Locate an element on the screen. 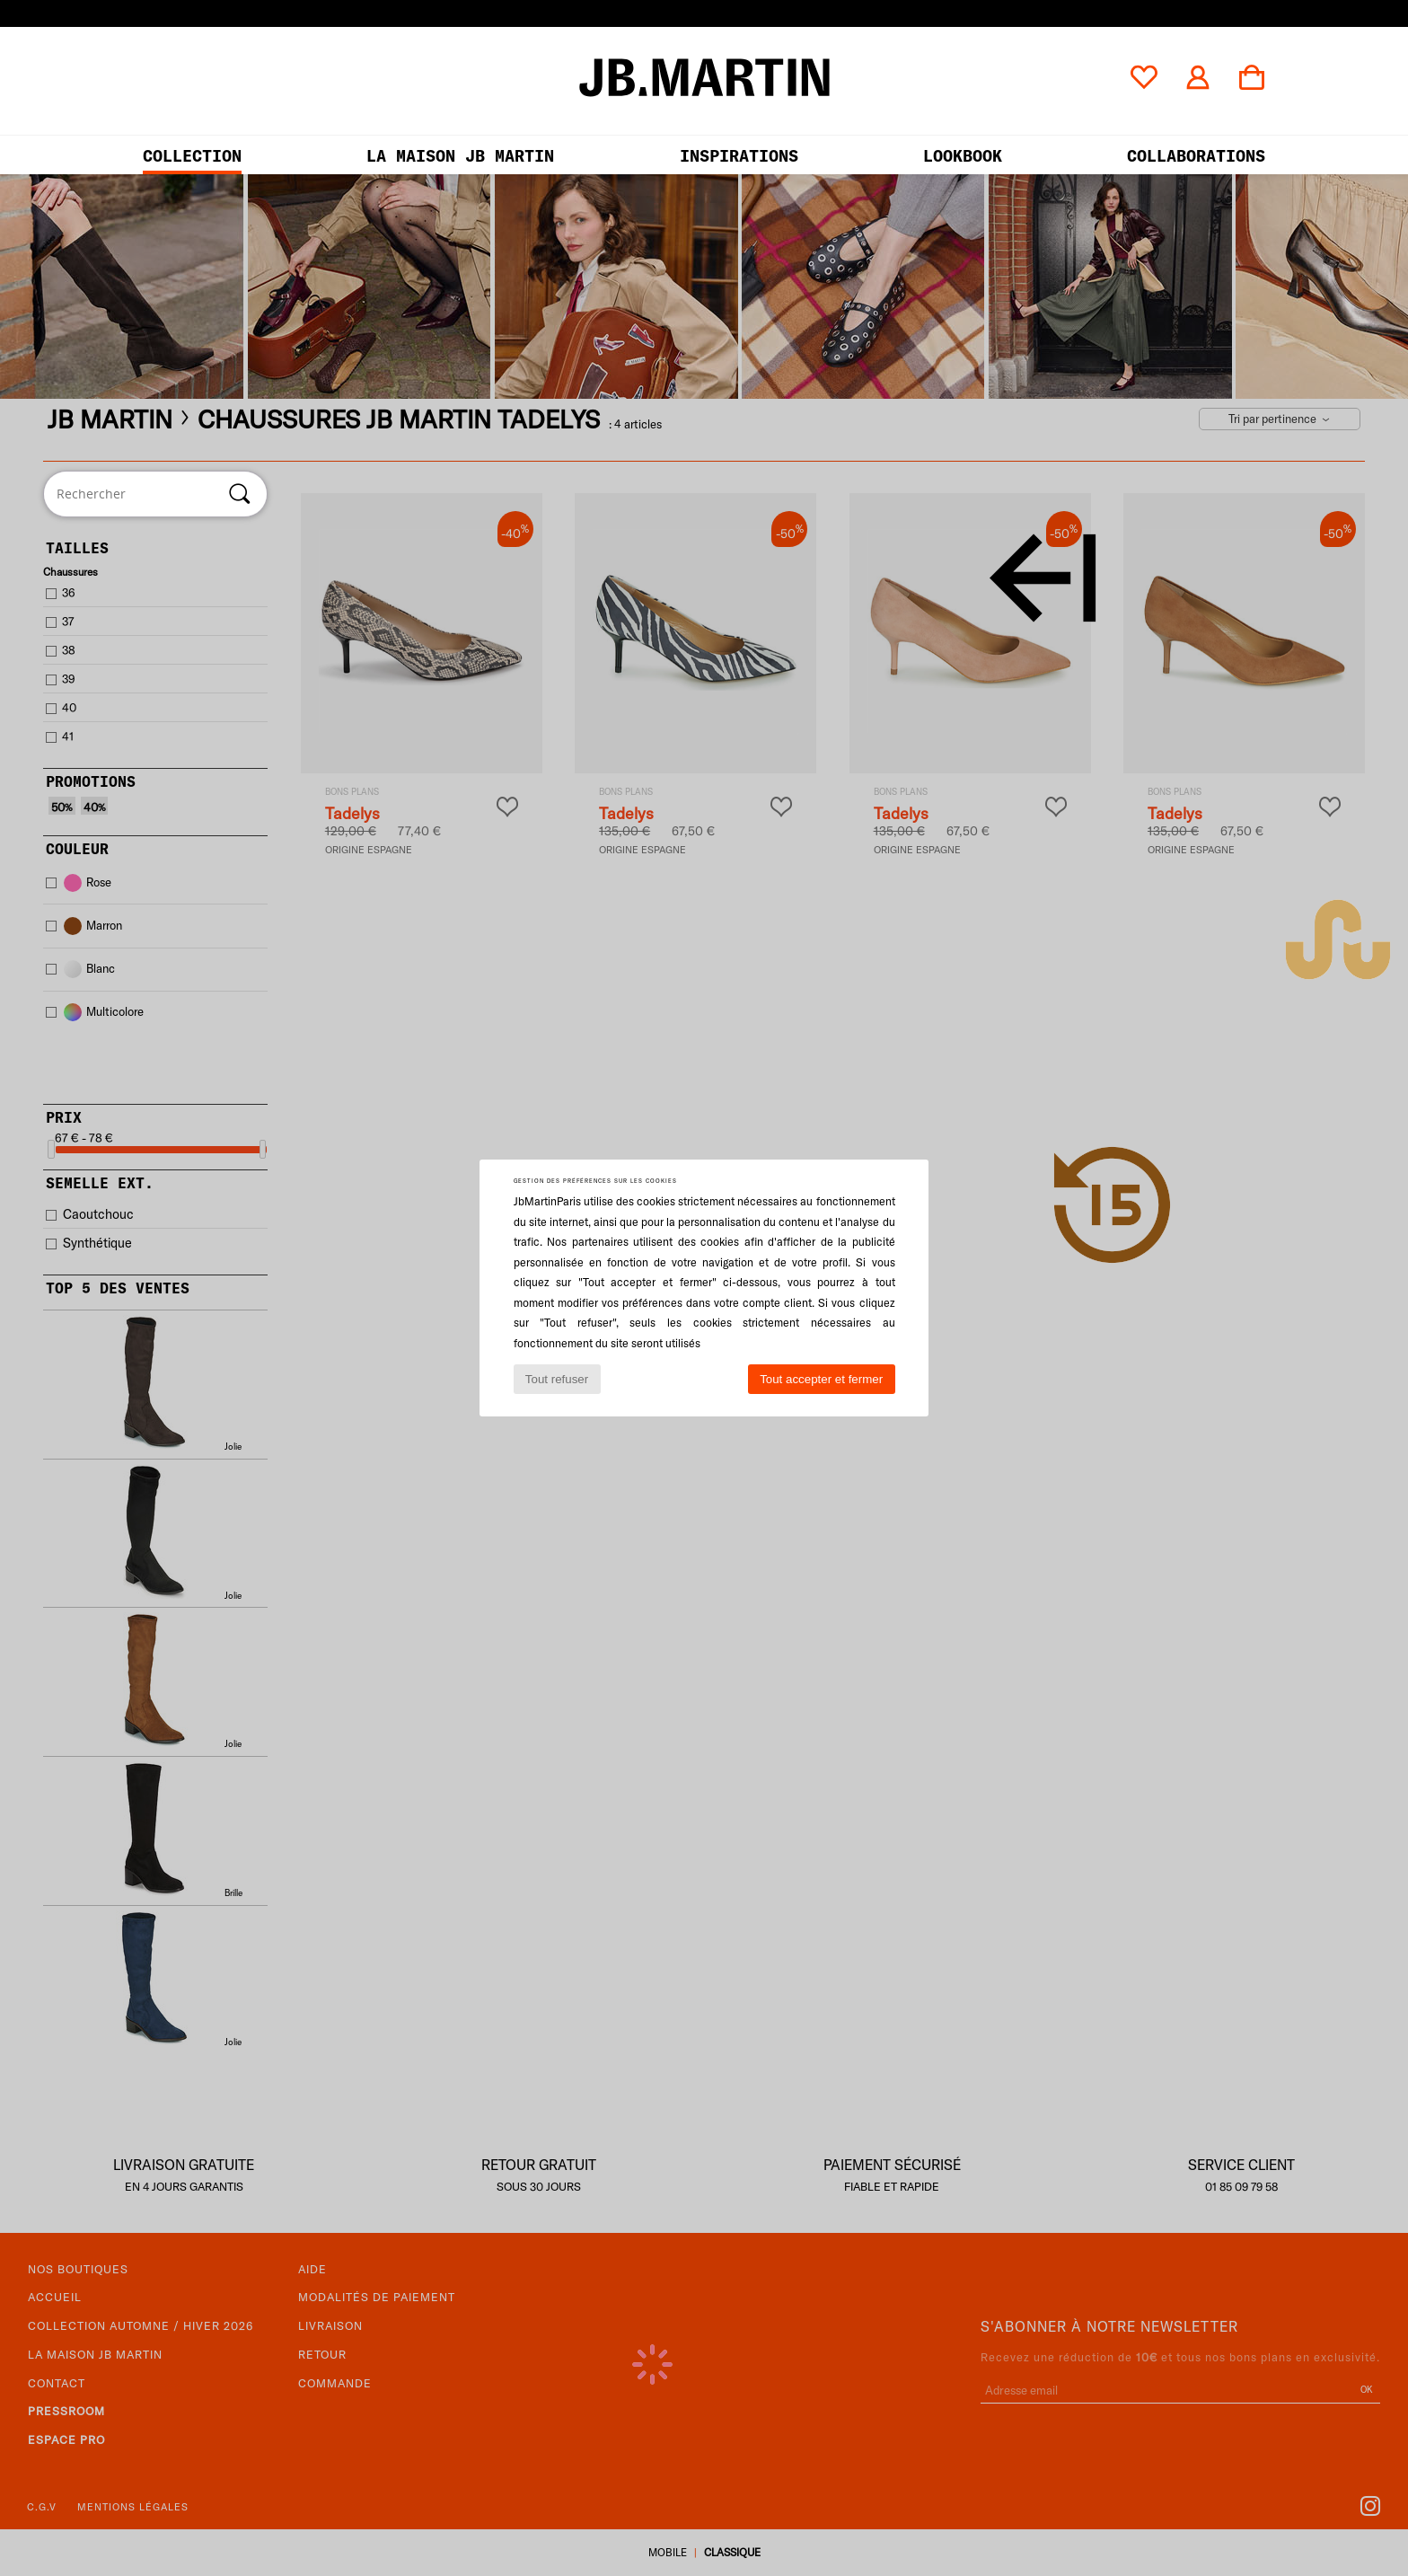 The width and height of the screenshot is (1408, 2576). rewind 15 seconds is located at coordinates (1112, 1204).